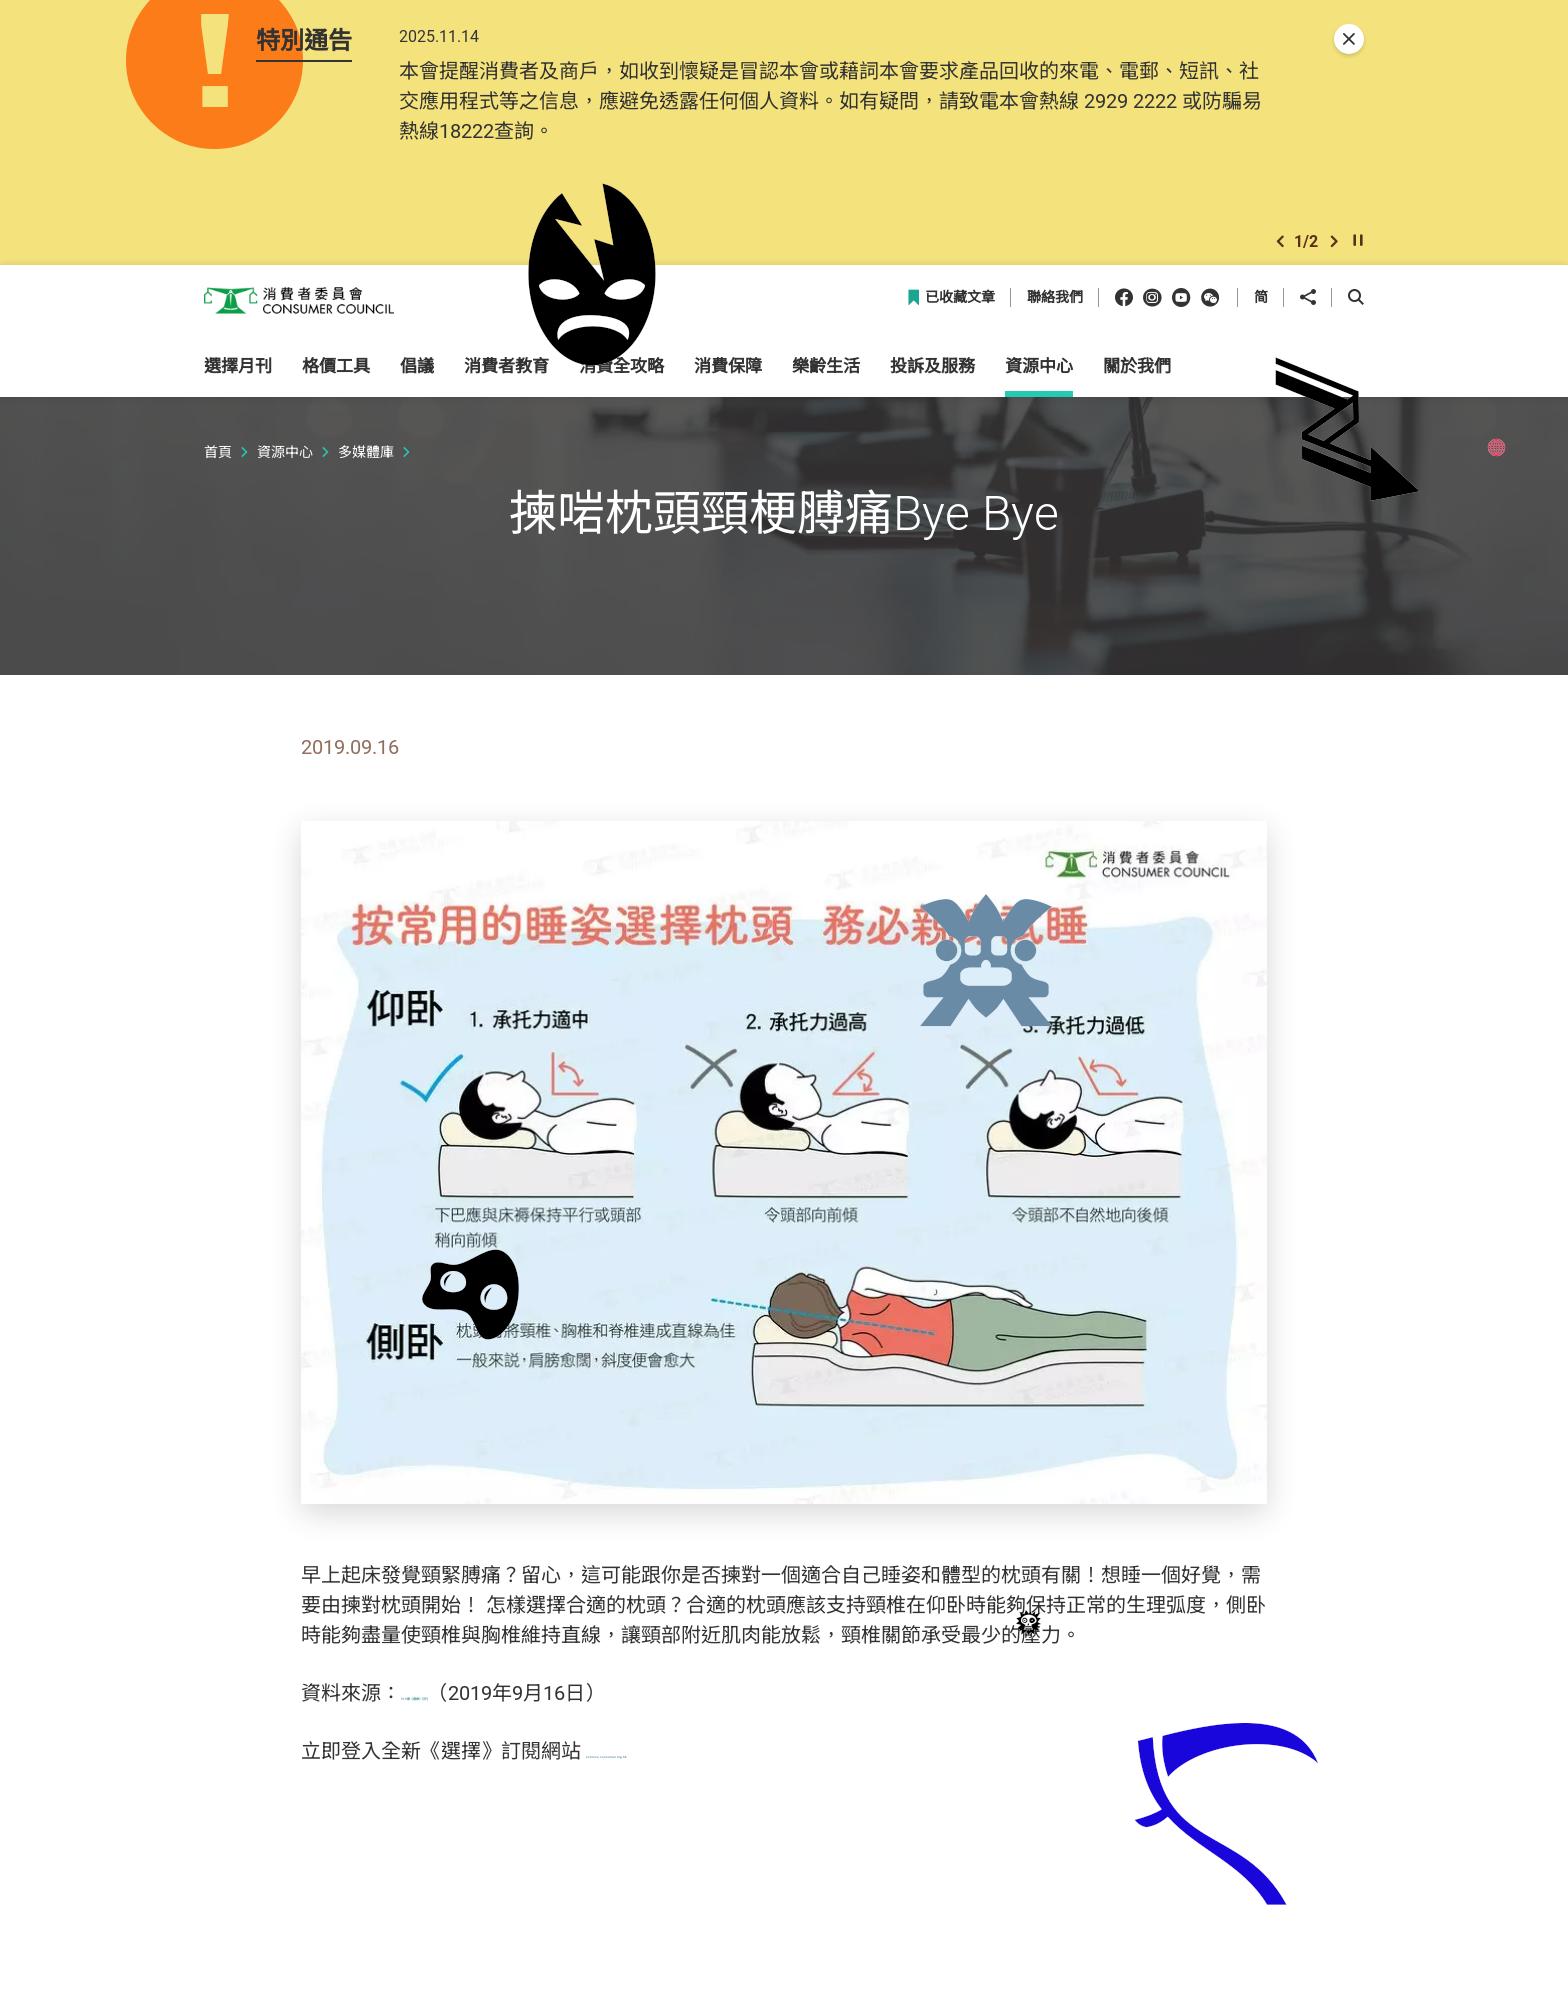 The height and width of the screenshot is (2016, 1568). I want to click on indicates breakfast or morning meal options, so click(470, 1294).